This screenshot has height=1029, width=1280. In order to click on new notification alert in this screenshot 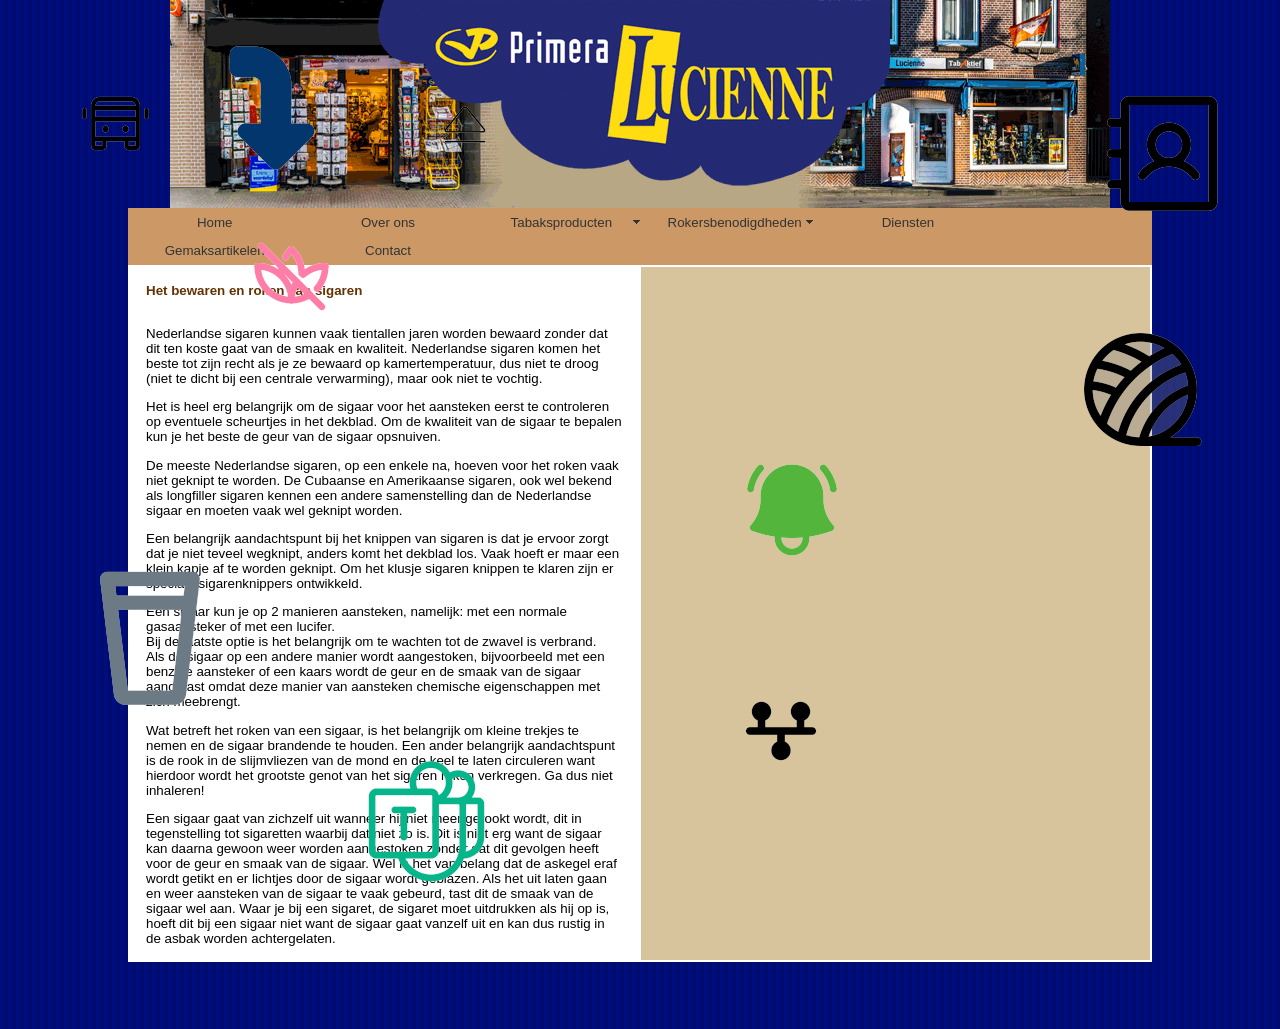, I will do `click(792, 510)`.